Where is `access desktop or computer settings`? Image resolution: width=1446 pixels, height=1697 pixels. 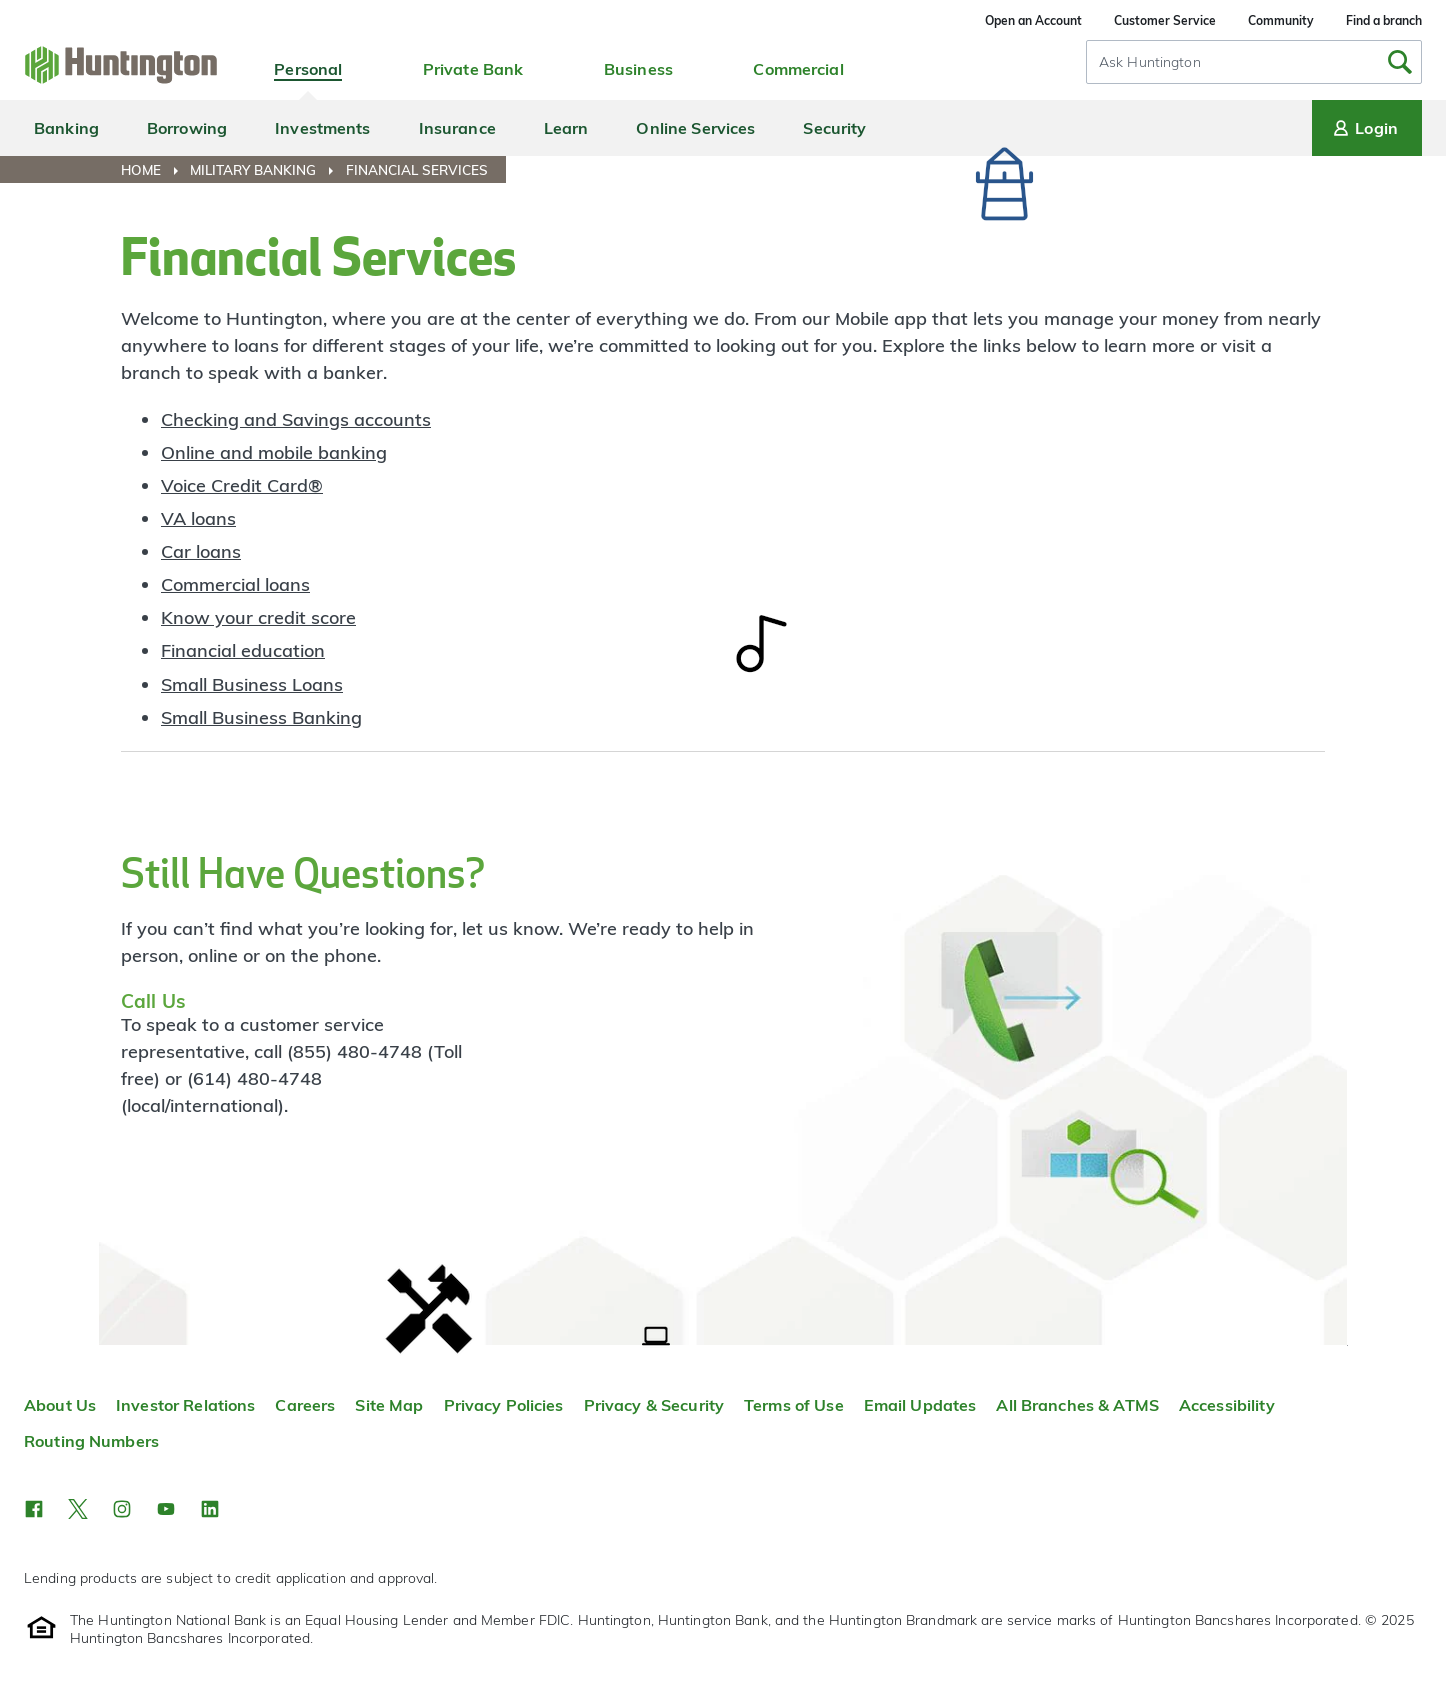
access desktop or computer settings is located at coordinates (656, 1336).